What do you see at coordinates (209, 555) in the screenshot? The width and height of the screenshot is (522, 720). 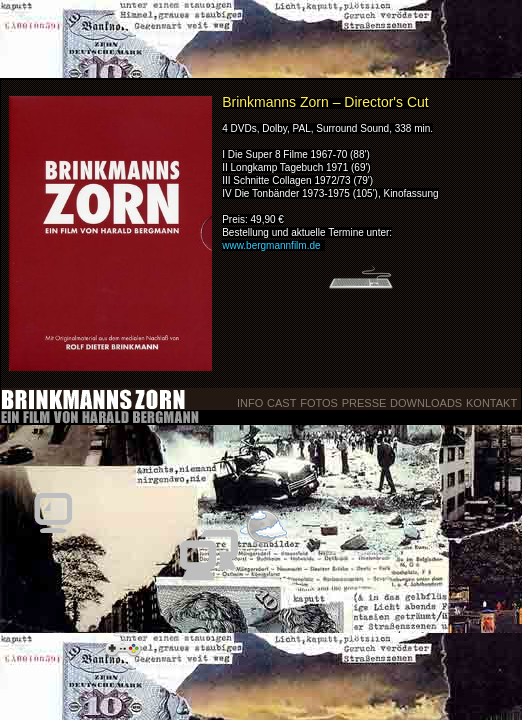 I see `access network preferences and settings` at bounding box center [209, 555].